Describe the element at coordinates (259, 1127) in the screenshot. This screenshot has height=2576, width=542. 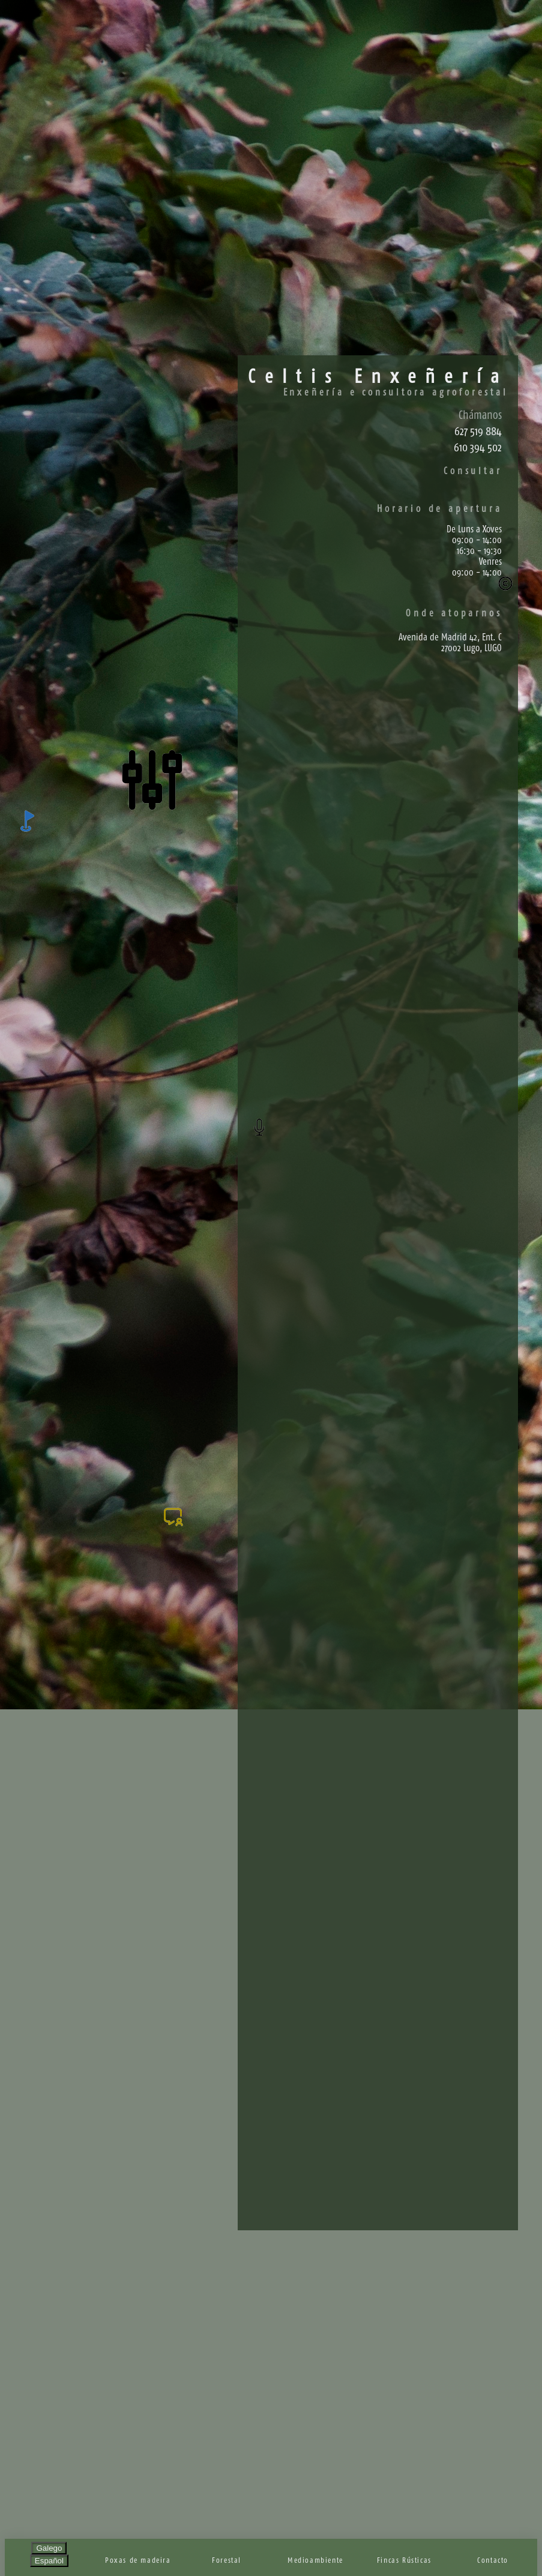
I see `tap to record audio or voice message` at that location.